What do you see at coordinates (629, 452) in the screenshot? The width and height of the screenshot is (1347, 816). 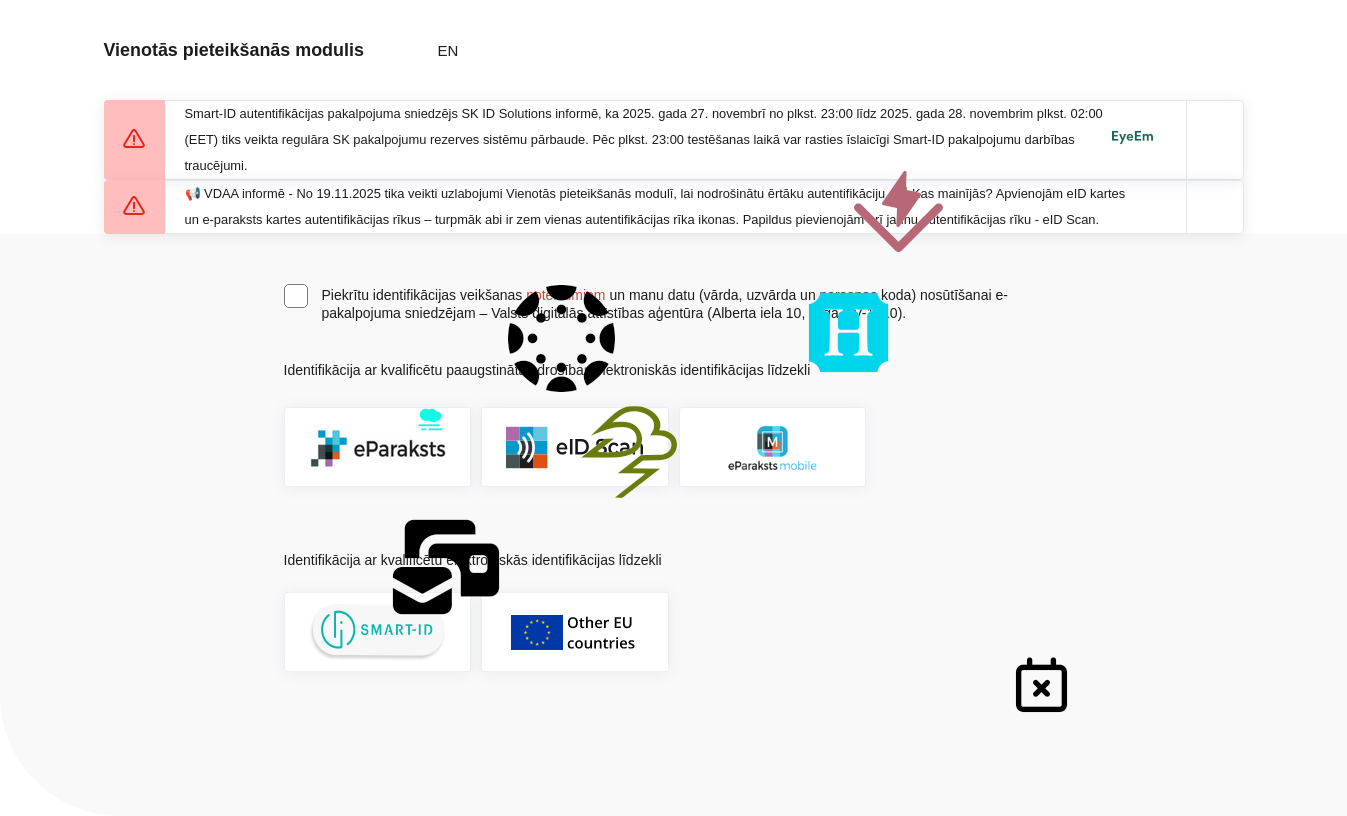 I see `apache storm logo` at bounding box center [629, 452].